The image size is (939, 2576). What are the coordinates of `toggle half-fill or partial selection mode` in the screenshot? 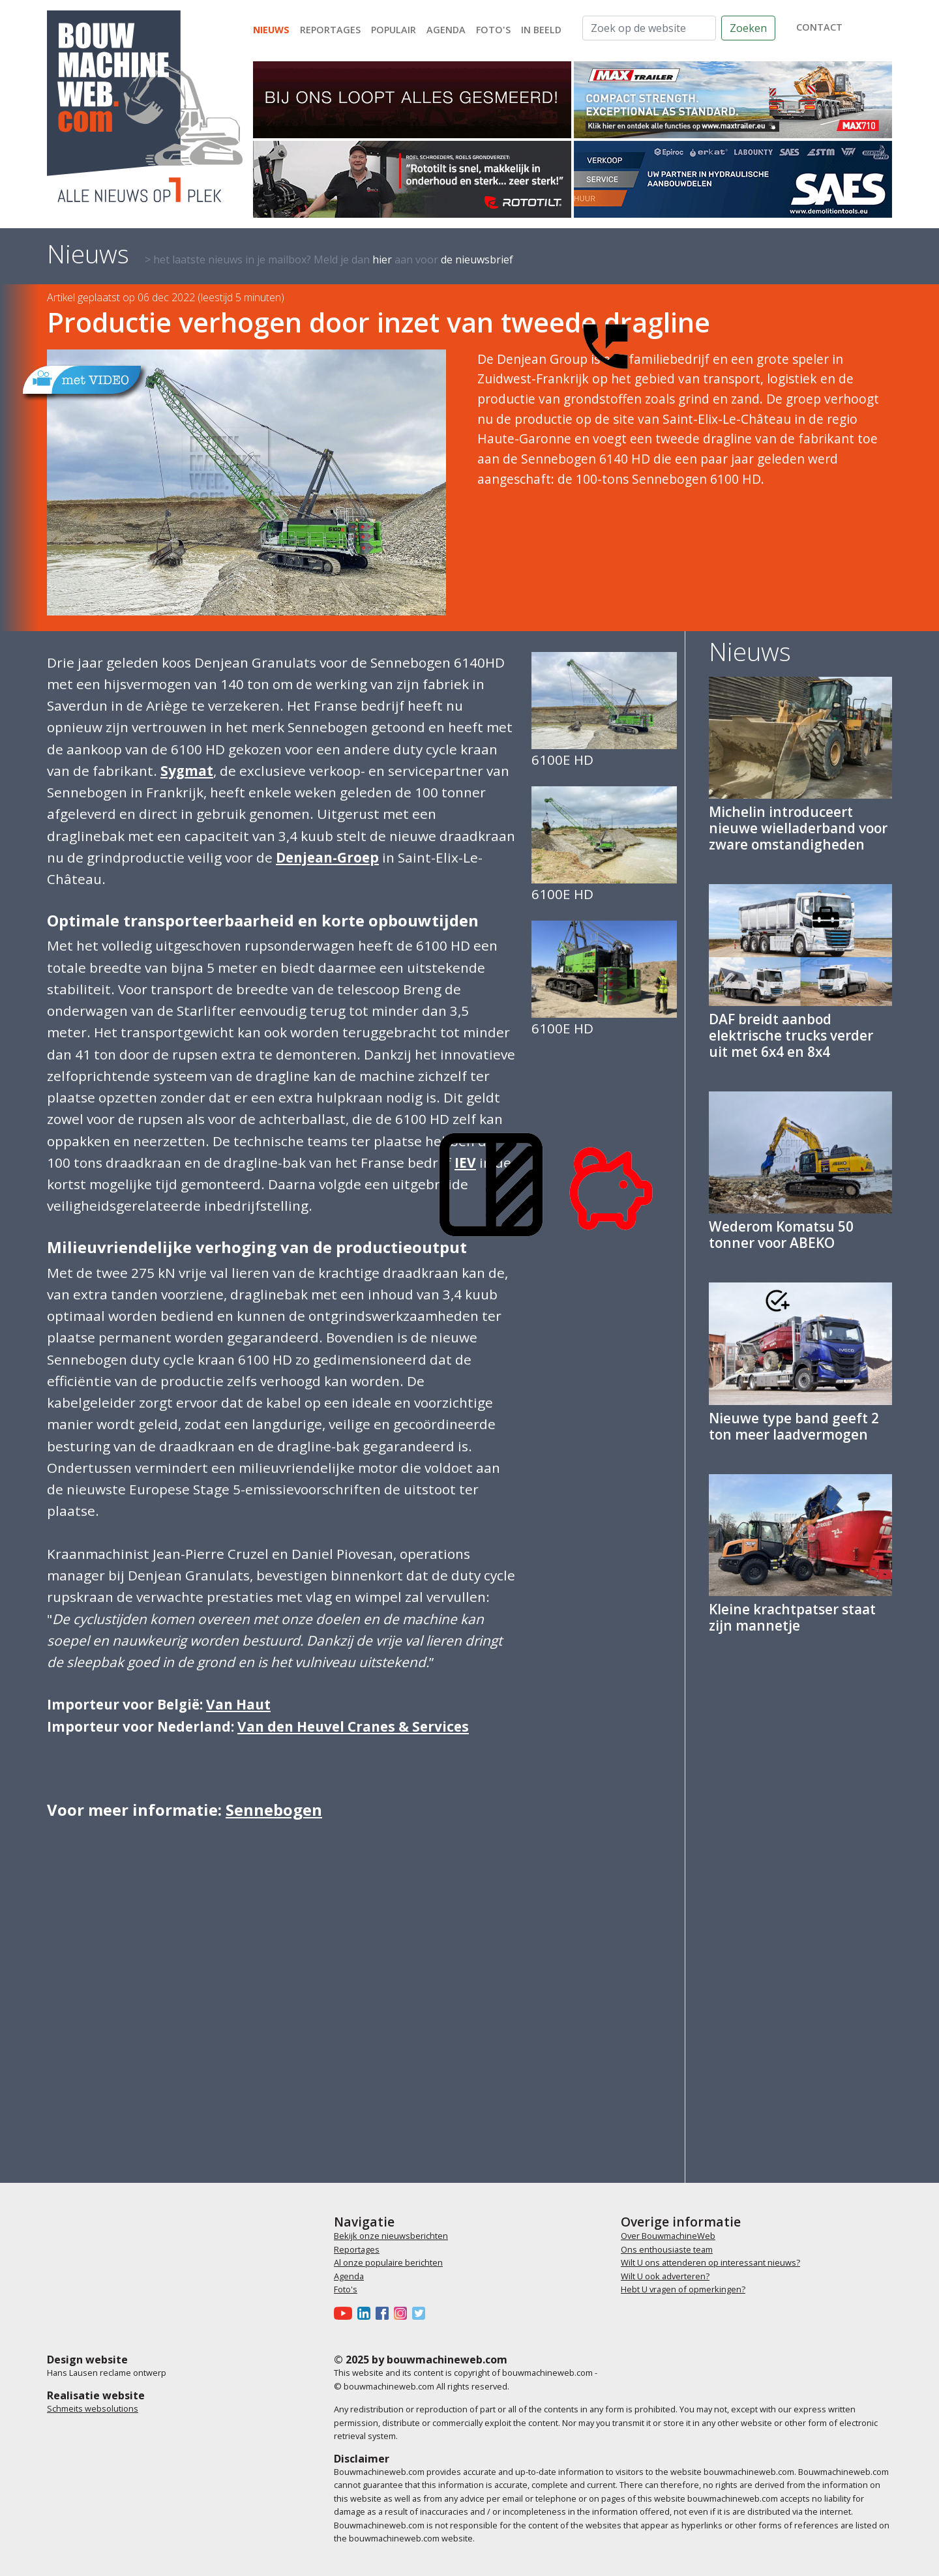 It's located at (491, 1185).